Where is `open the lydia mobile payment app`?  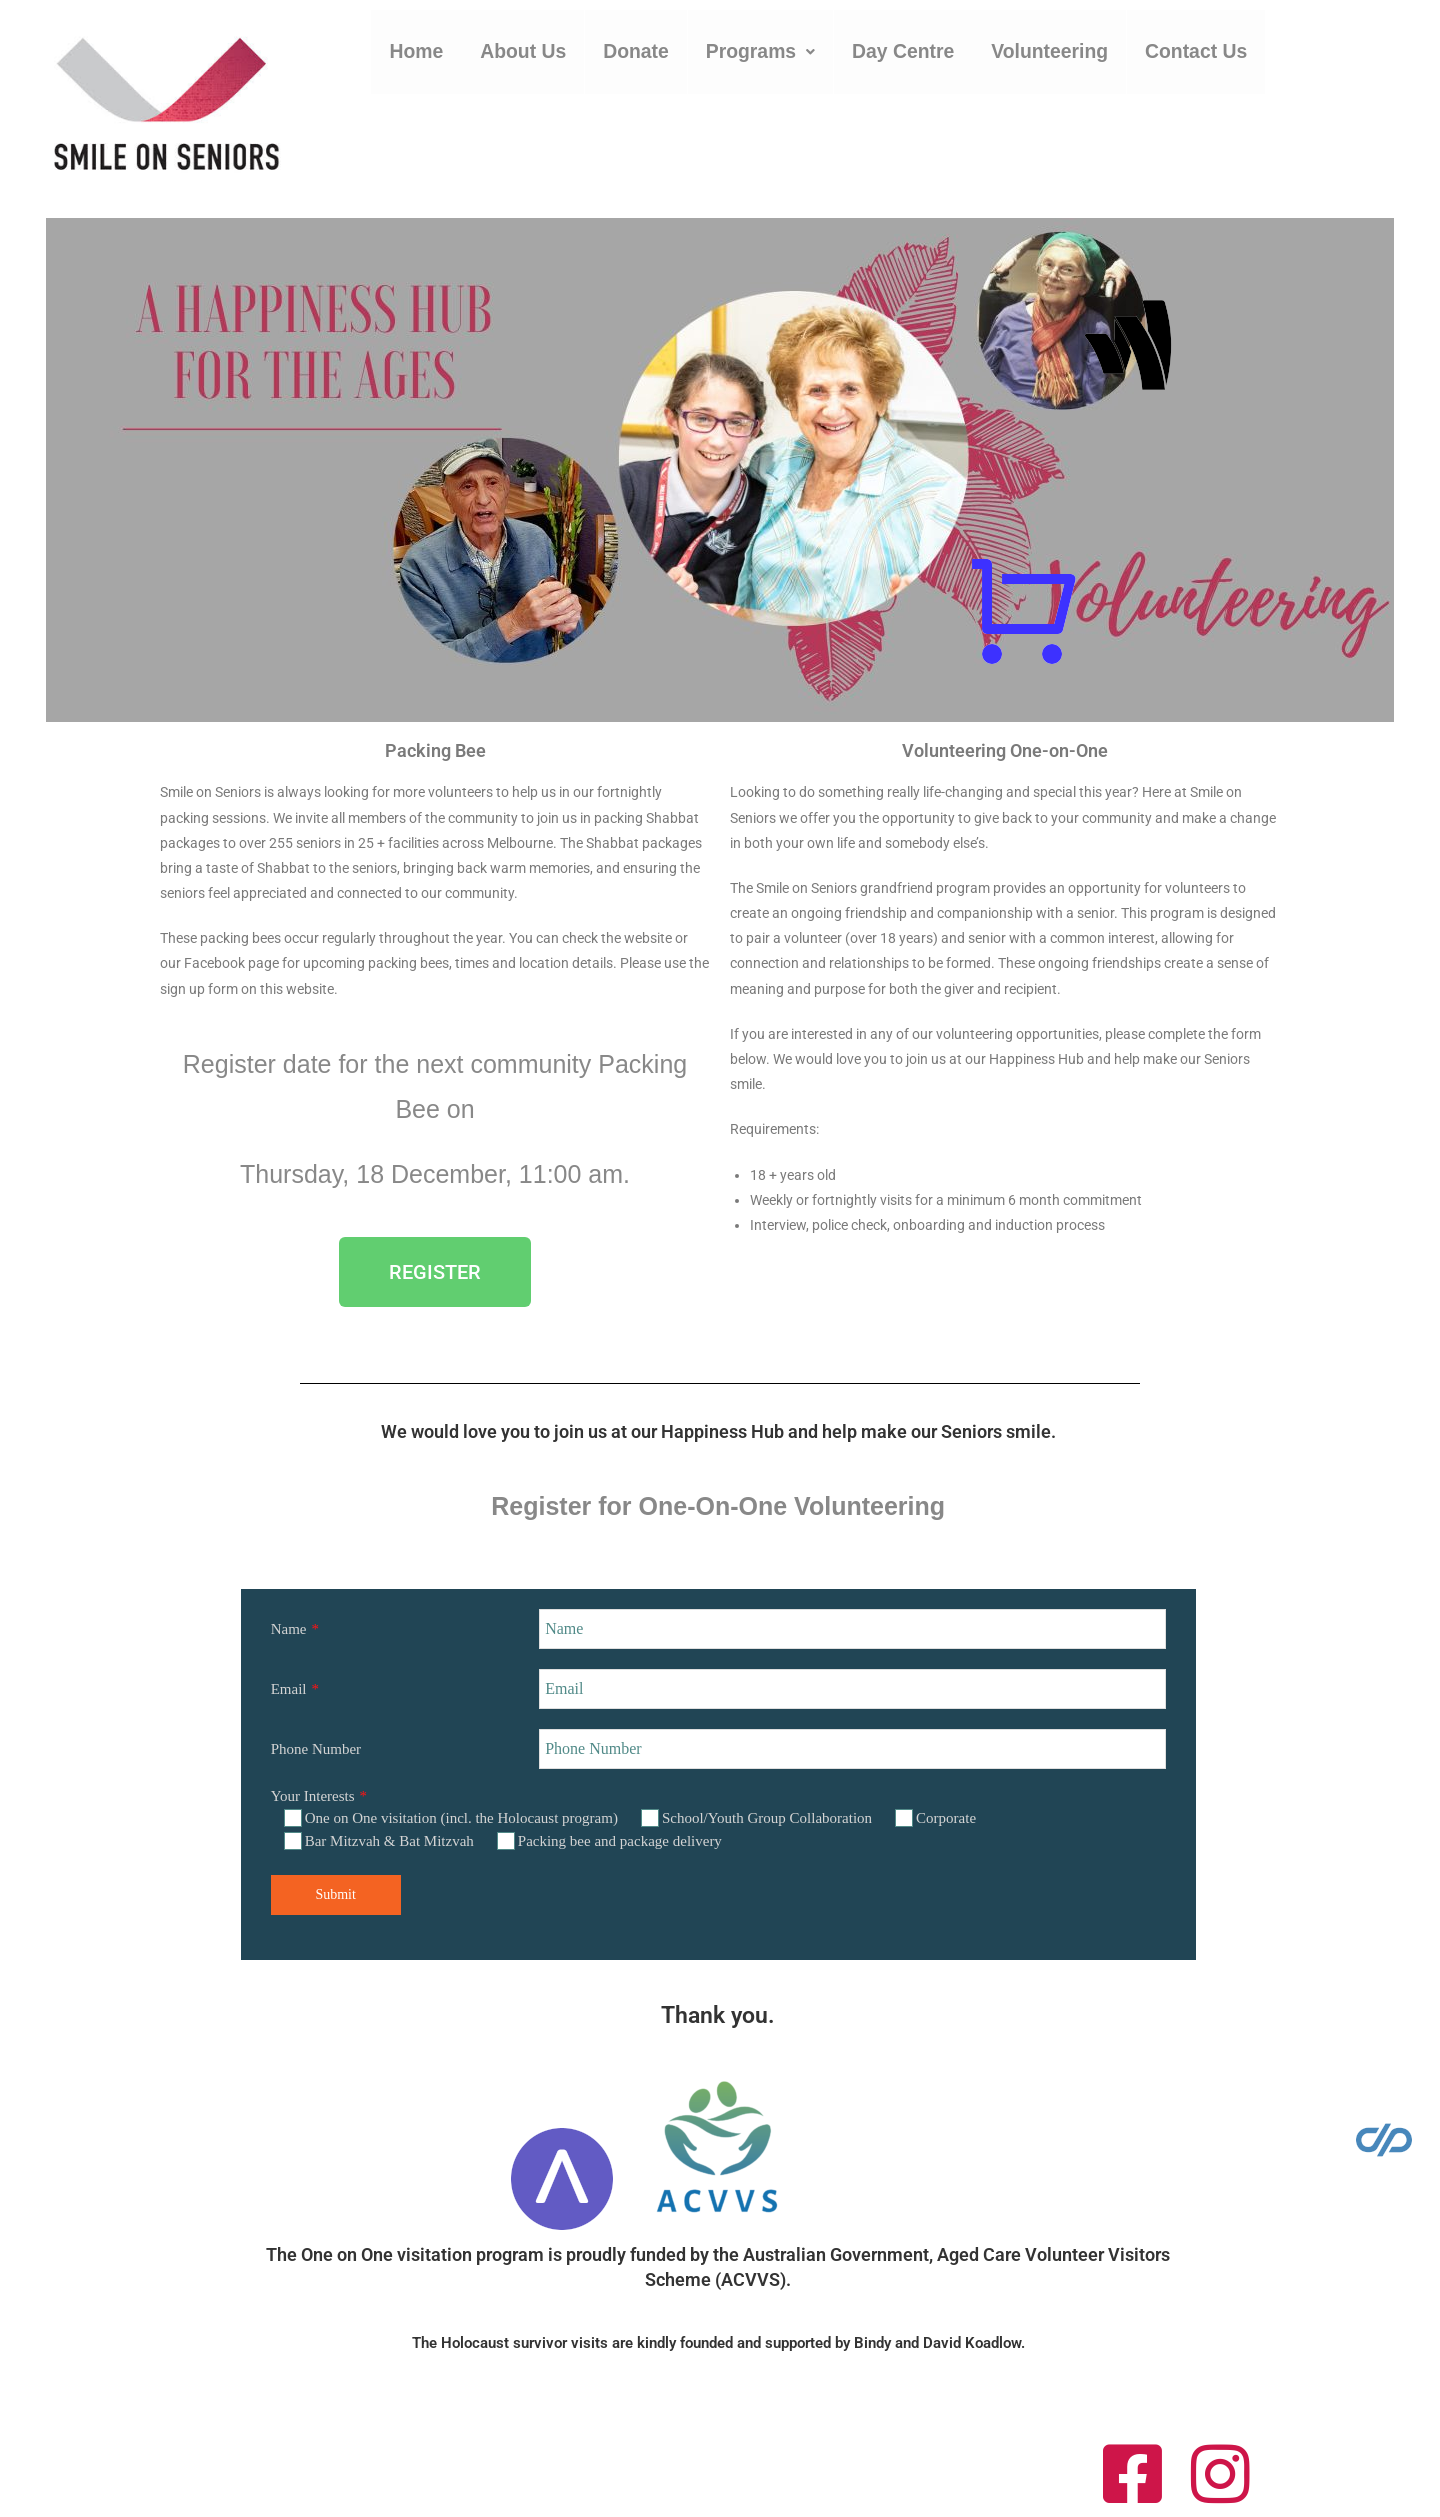 open the lydia mobile payment app is located at coordinates (562, 2179).